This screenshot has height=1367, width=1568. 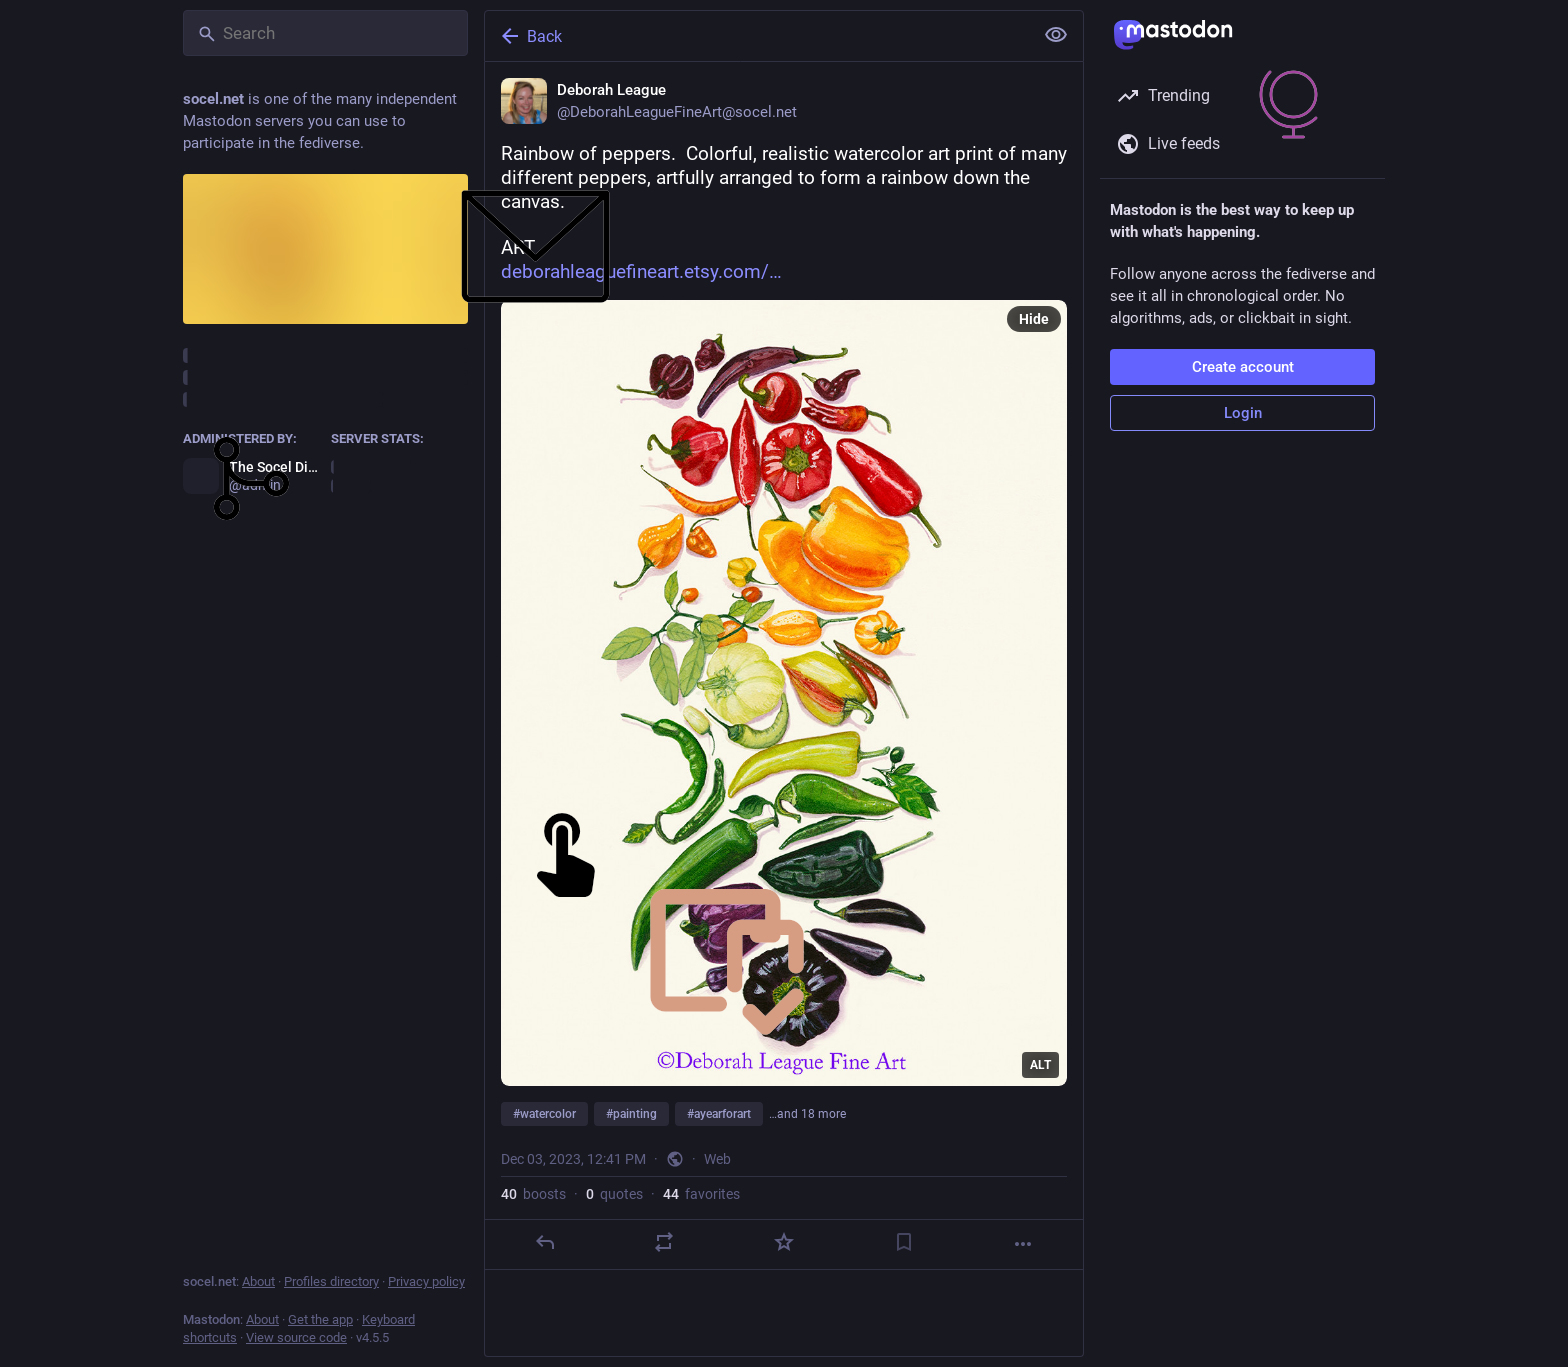 What do you see at coordinates (251, 478) in the screenshot?
I see `merge a branch into the main codebase` at bounding box center [251, 478].